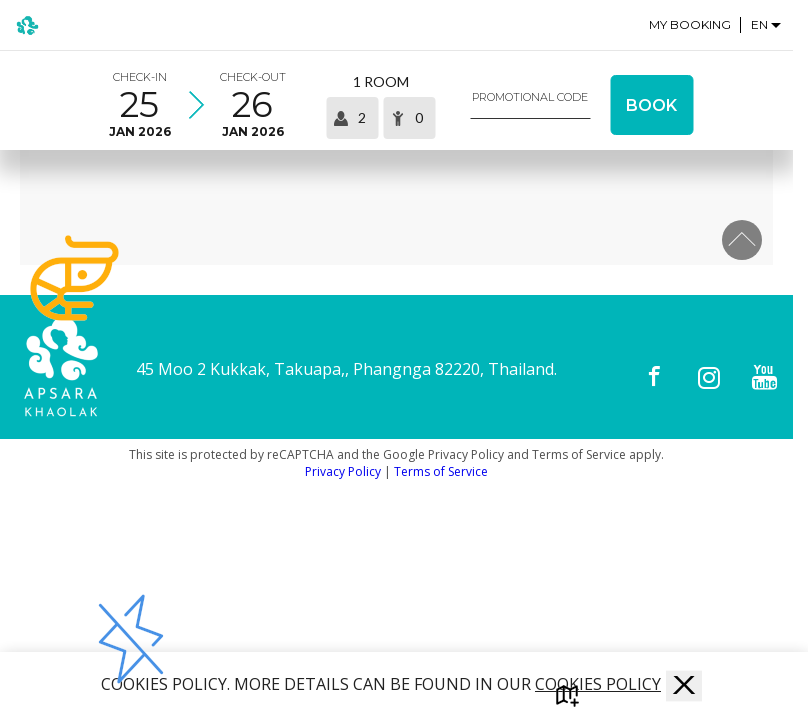 The width and height of the screenshot is (808, 720). What do you see at coordinates (567, 695) in the screenshot?
I see `add a new location to the map` at bounding box center [567, 695].